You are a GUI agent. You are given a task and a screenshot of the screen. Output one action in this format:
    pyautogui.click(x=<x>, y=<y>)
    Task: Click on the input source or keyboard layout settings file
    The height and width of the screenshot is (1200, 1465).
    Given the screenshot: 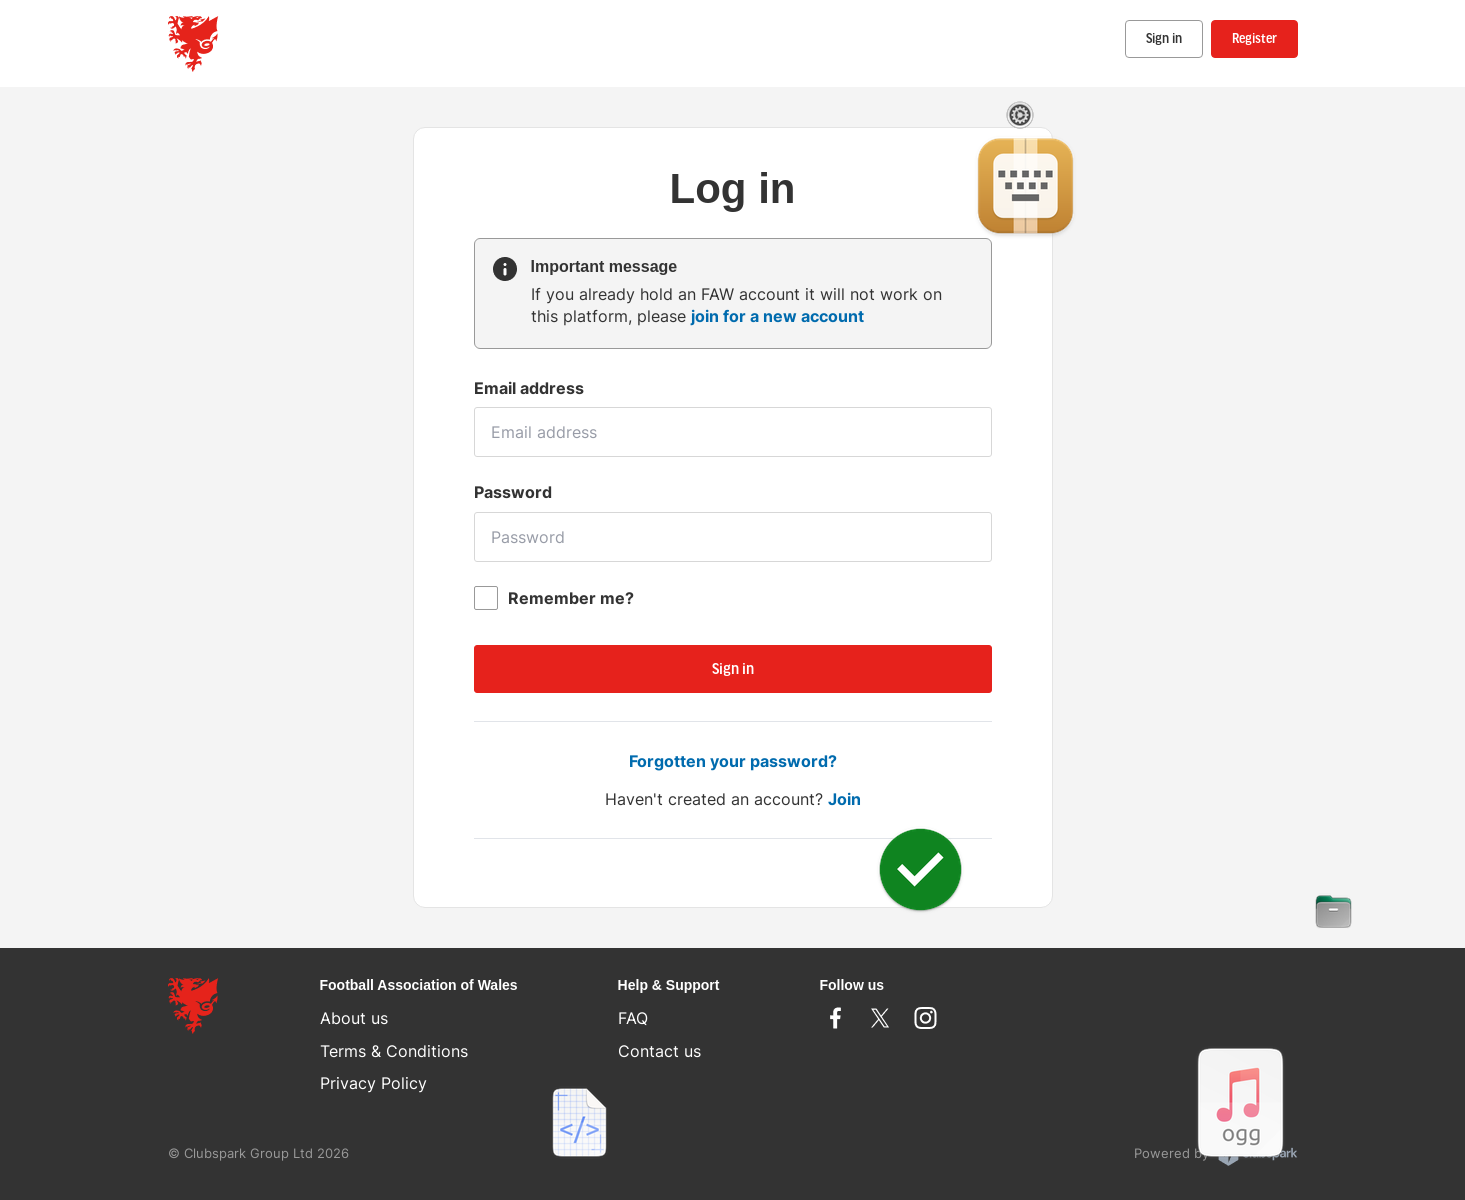 What is the action you would take?
    pyautogui.click(x=1025, y=187)
    